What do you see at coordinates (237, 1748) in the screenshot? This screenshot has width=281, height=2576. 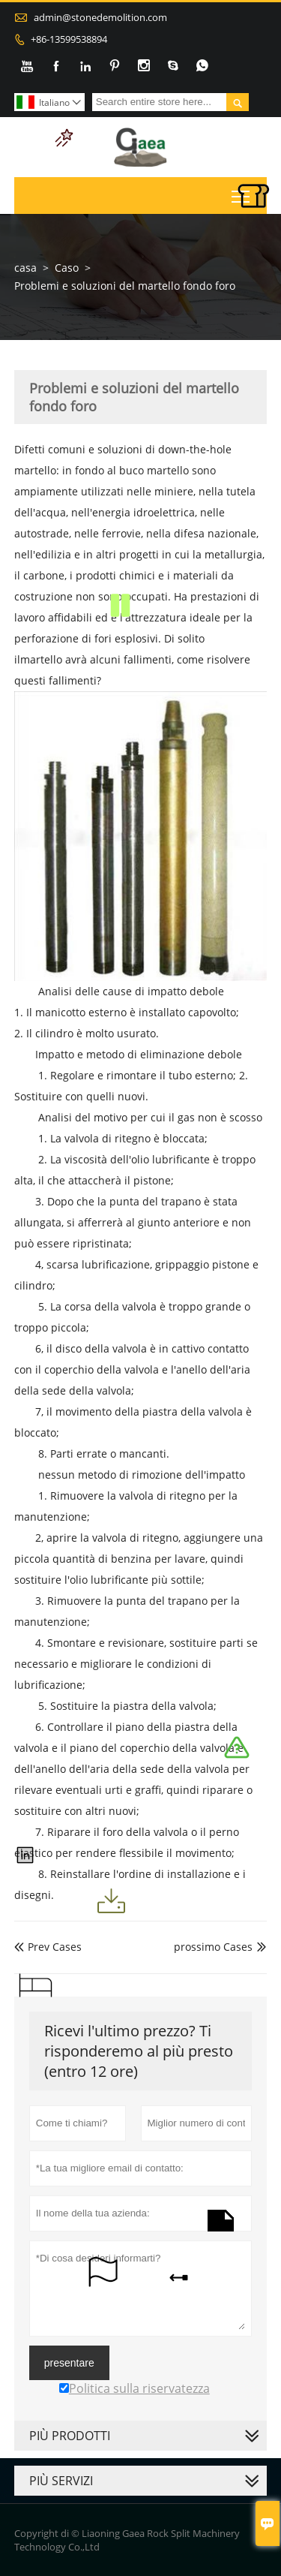 I see `access help or support for a warning condition` at bounding box center [237, 1748].